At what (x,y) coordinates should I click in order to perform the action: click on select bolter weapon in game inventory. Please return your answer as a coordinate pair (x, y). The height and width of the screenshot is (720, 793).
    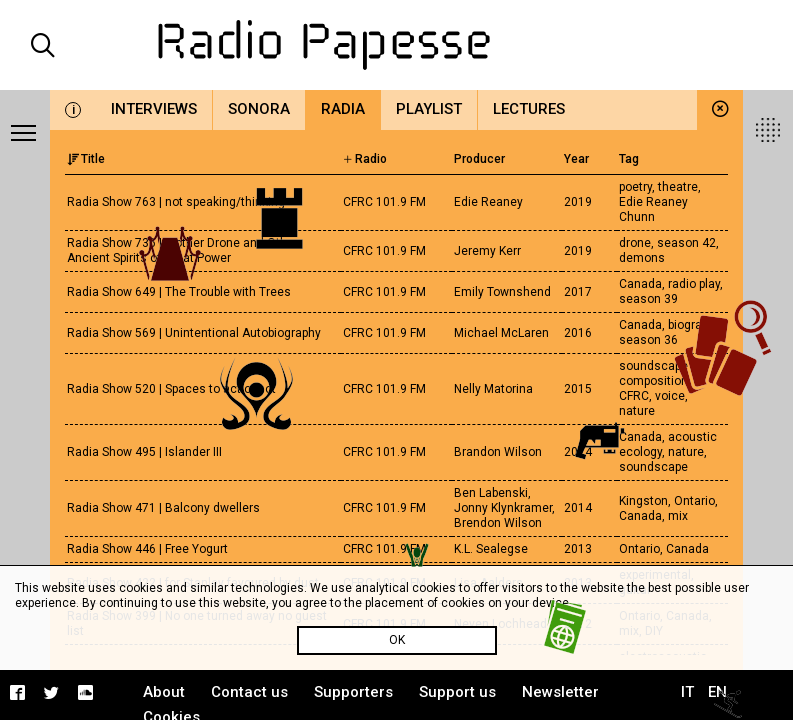
    Looking at the image, I should click on (599, 441).